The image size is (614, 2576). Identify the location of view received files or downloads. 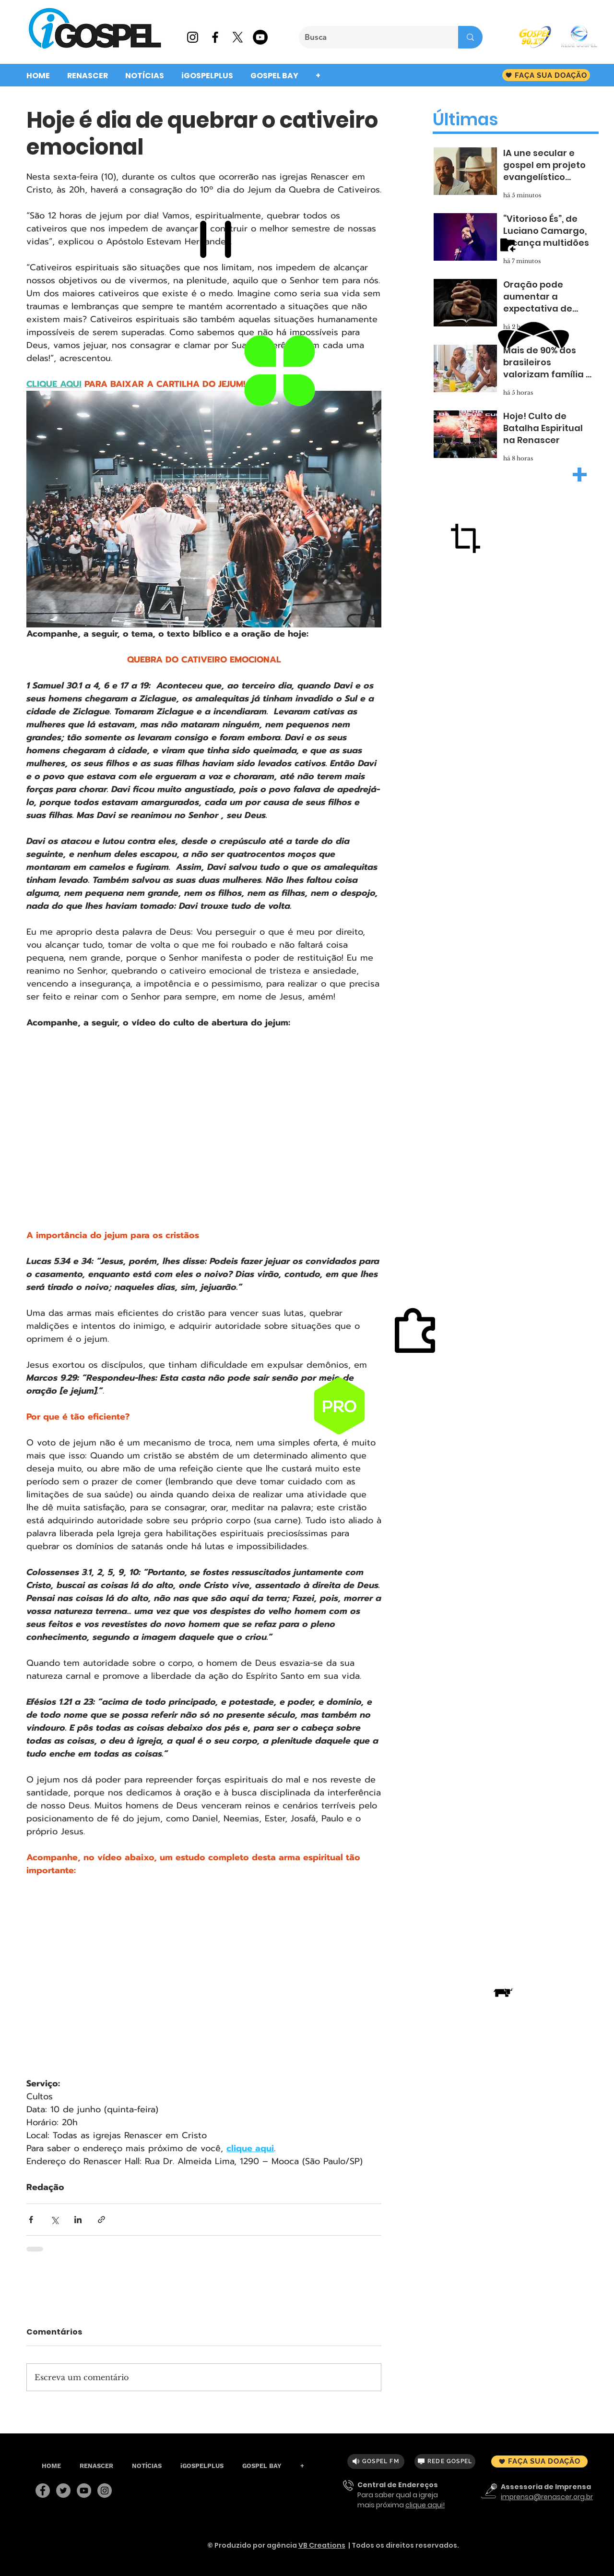
(508, 245).